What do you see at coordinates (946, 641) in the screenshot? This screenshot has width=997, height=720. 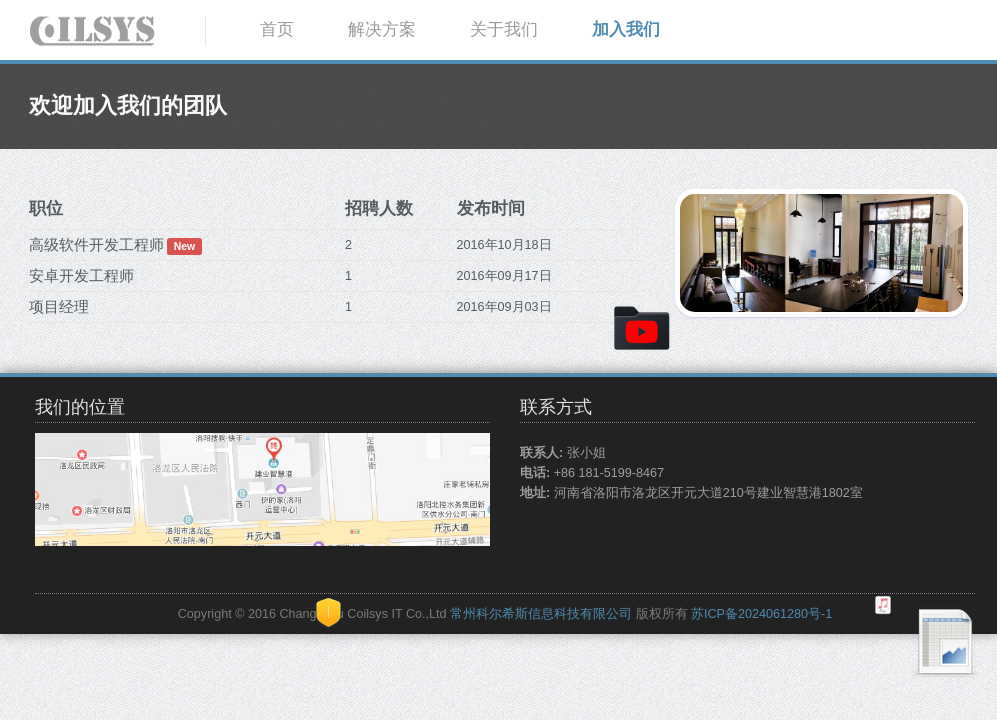 I see `open a spreadsheet file` at bounding box center [946, 641].